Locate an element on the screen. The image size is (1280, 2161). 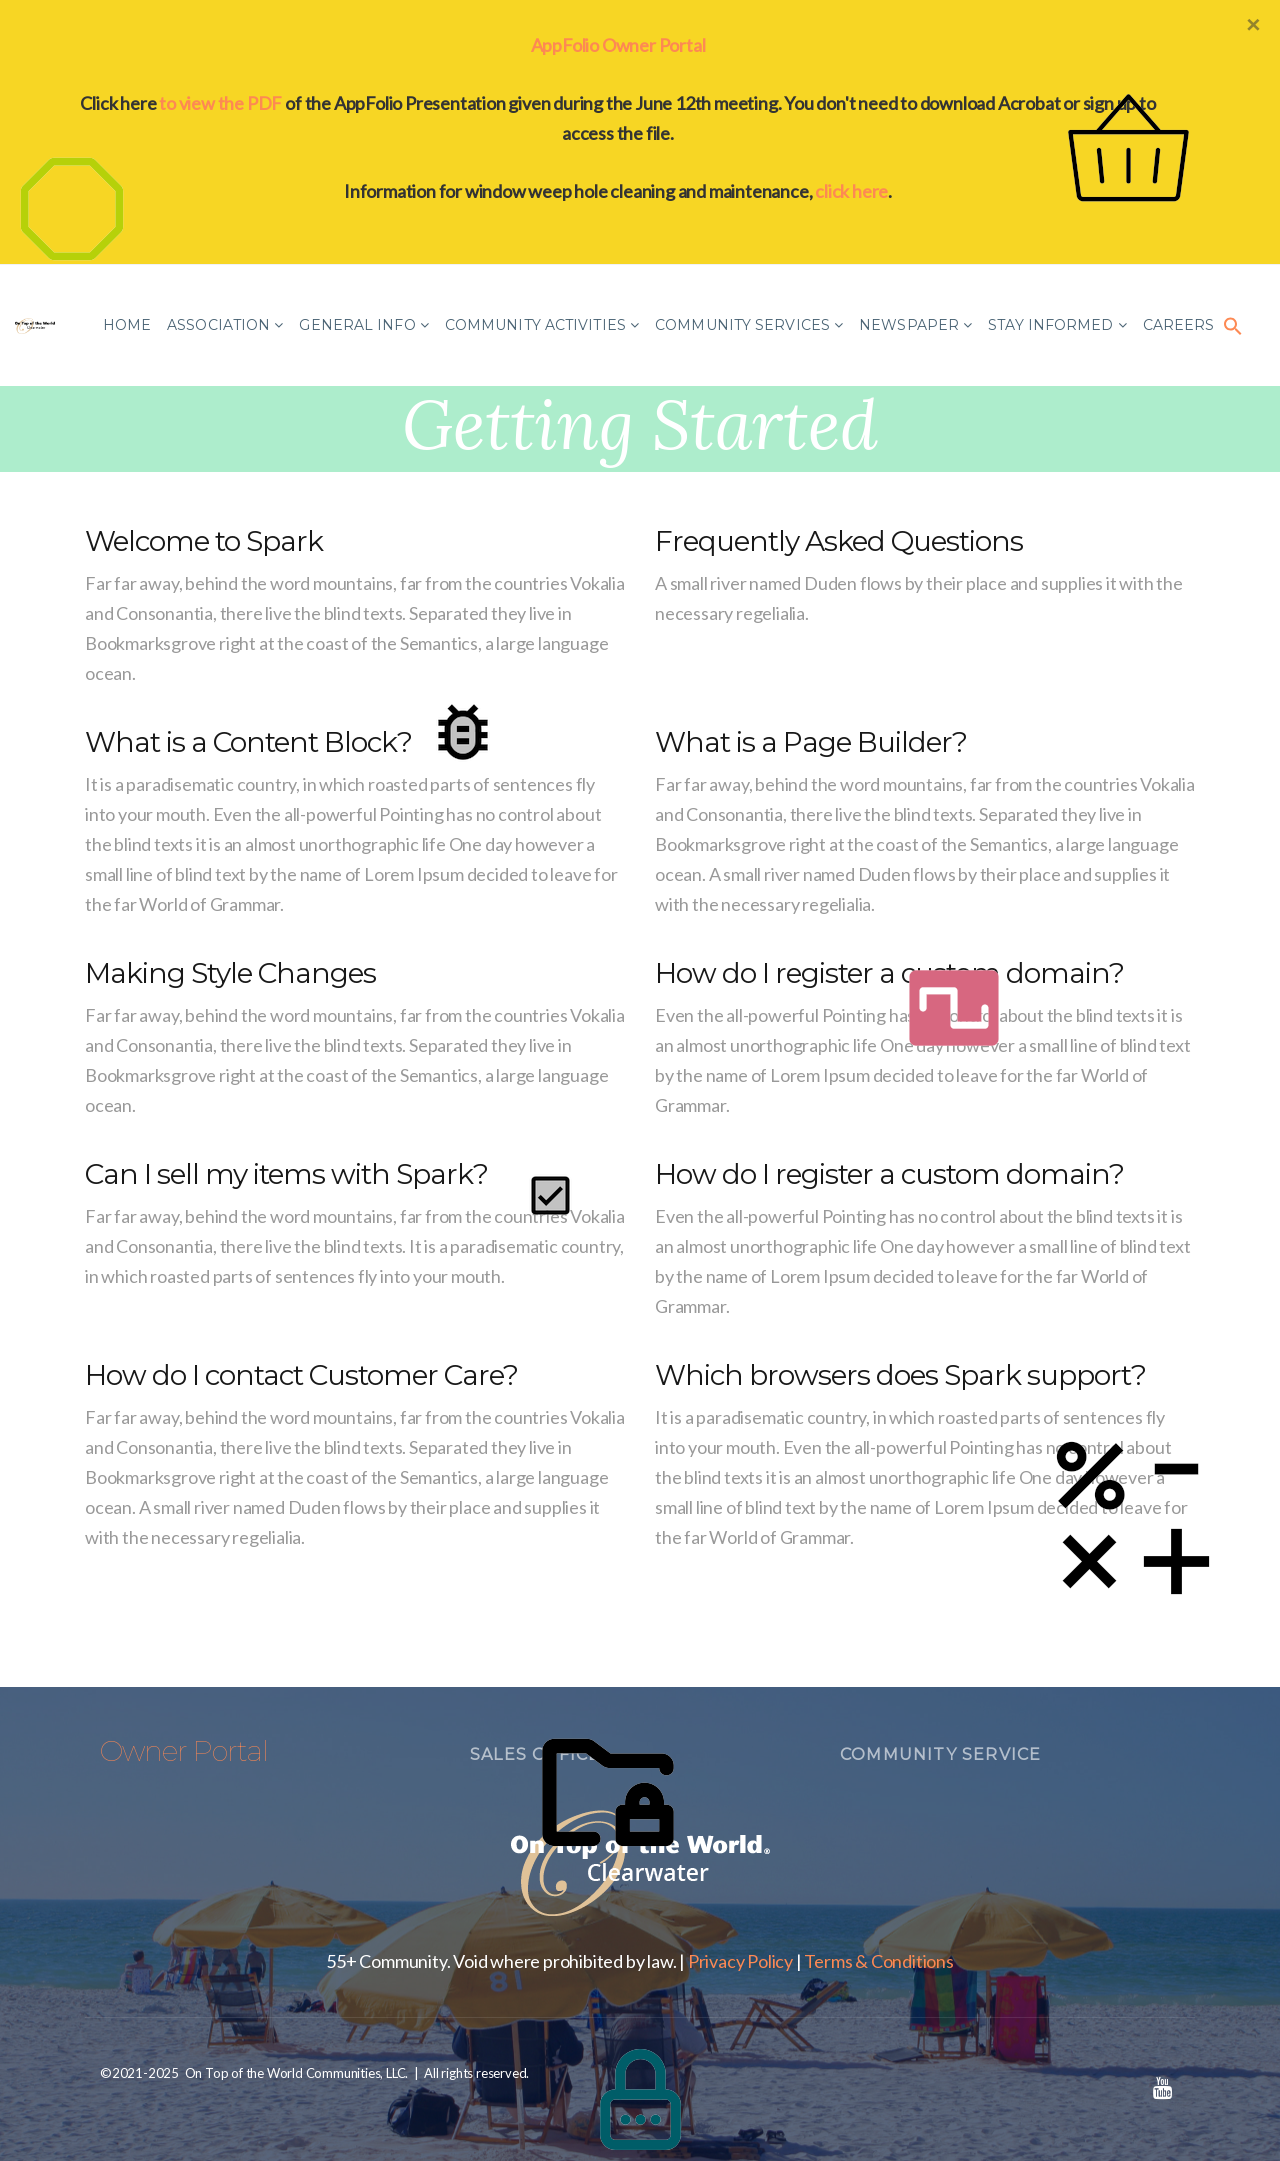
view your shopping basket is located at coordinates (1128, 154).